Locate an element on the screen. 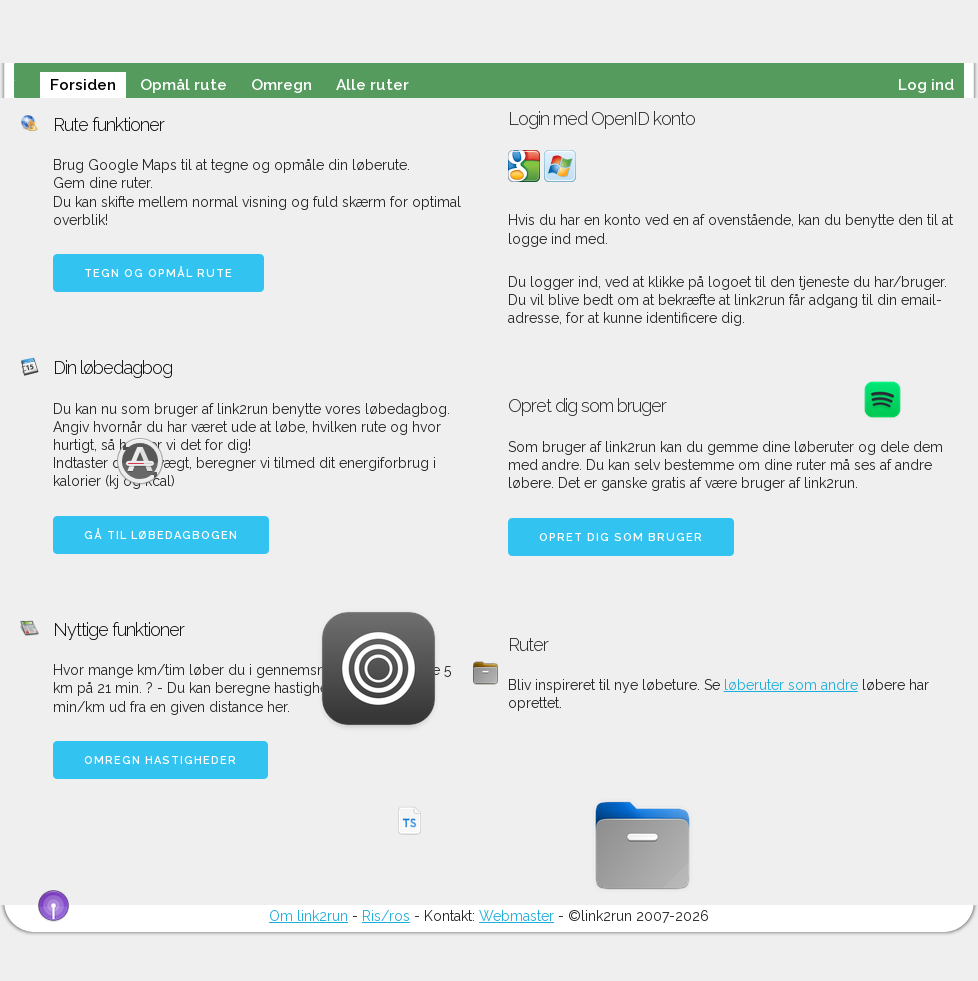  open the podcasts app is located at coordinates (53, 905).